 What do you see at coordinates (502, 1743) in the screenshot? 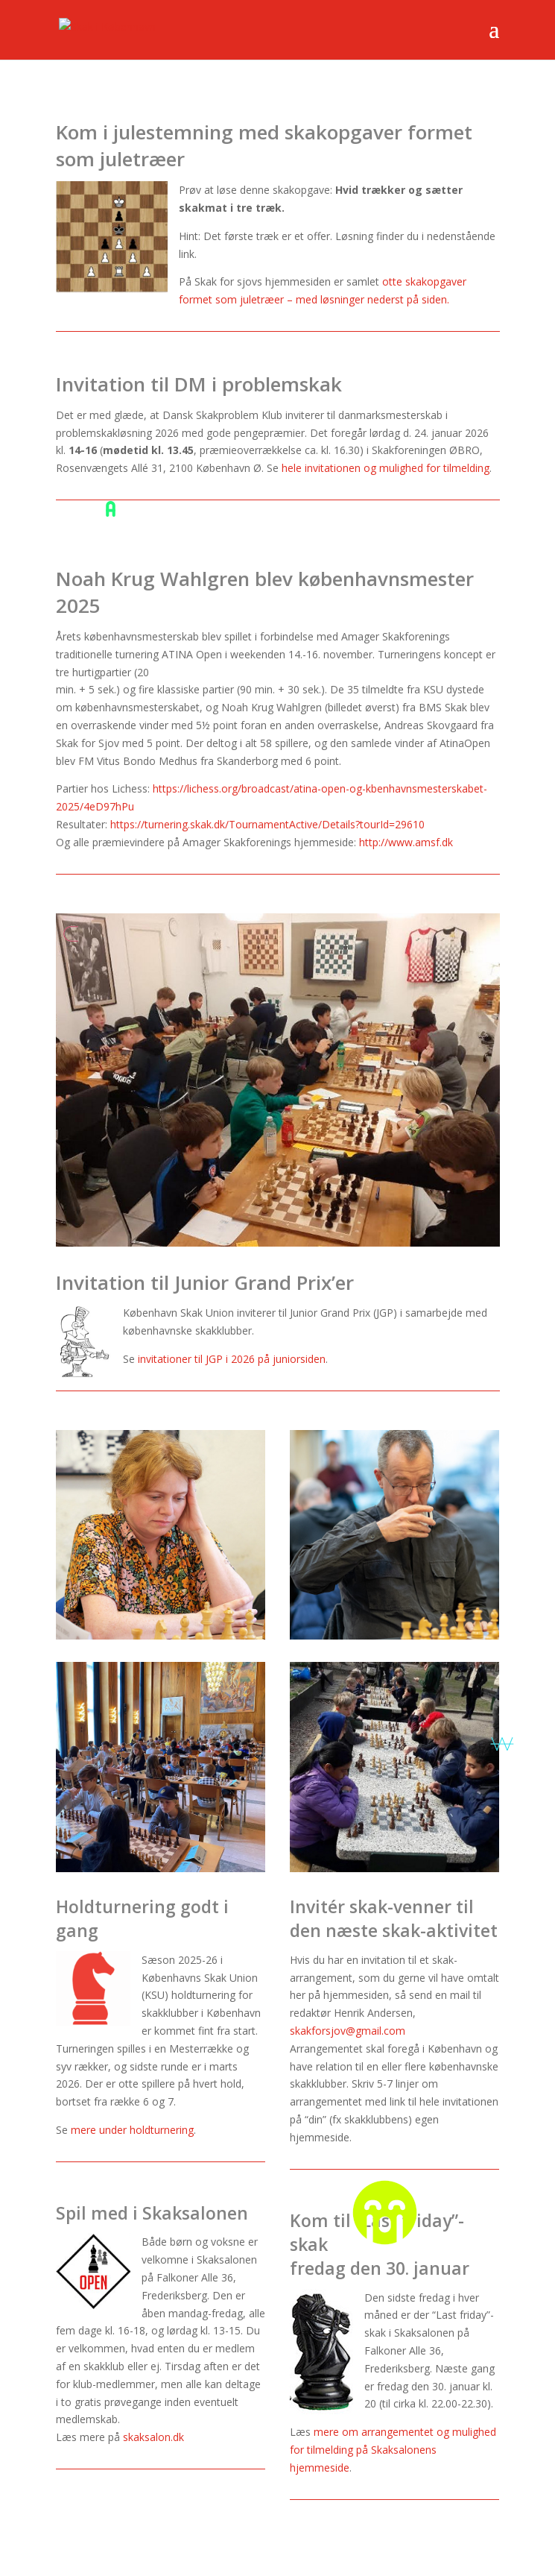
I see `indicates south korean won currency` at bounding box center [502, 1743].